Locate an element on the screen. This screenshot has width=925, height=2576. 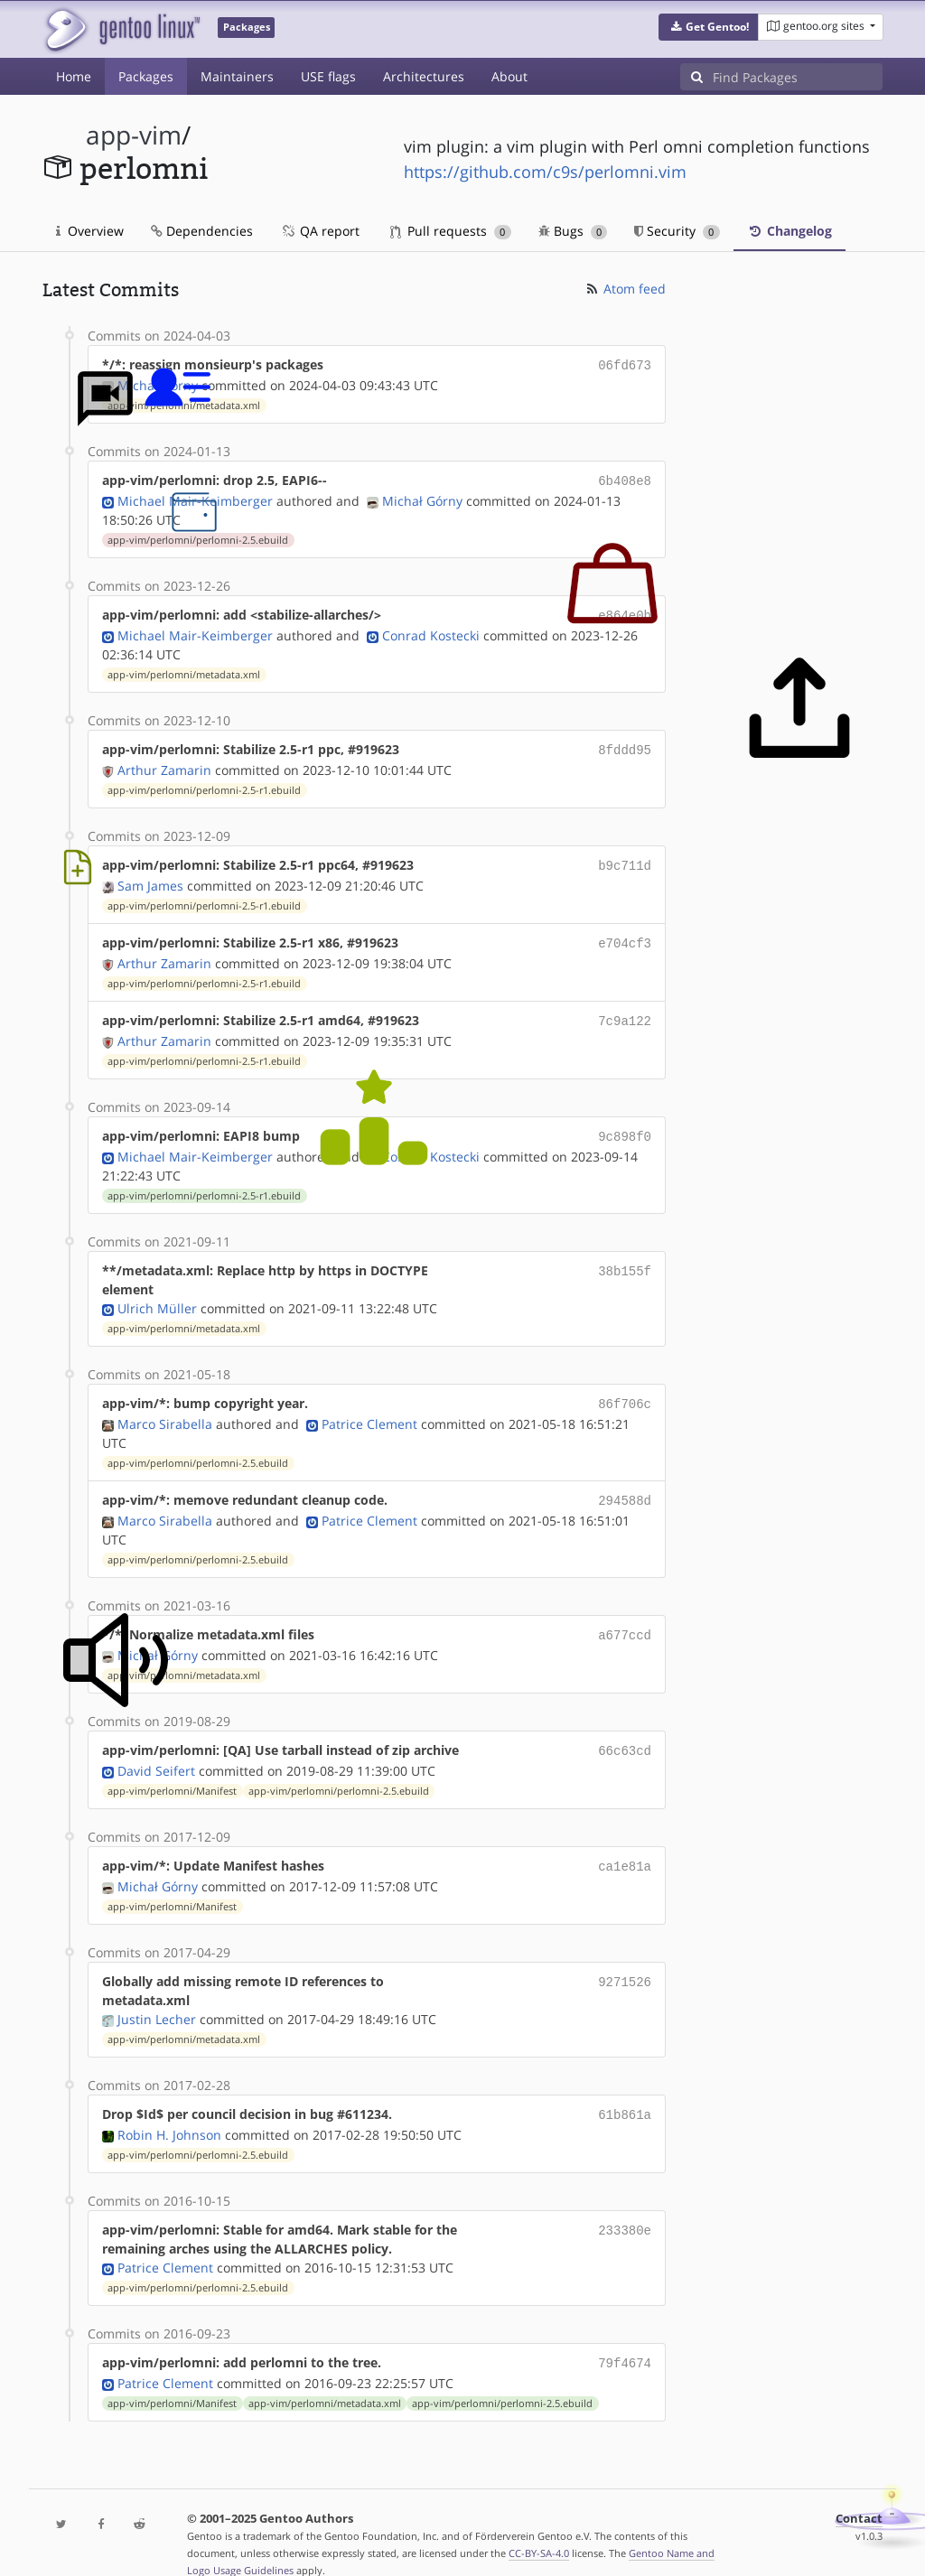
view leaderboard rankings is located at coordinates (374, 1117).